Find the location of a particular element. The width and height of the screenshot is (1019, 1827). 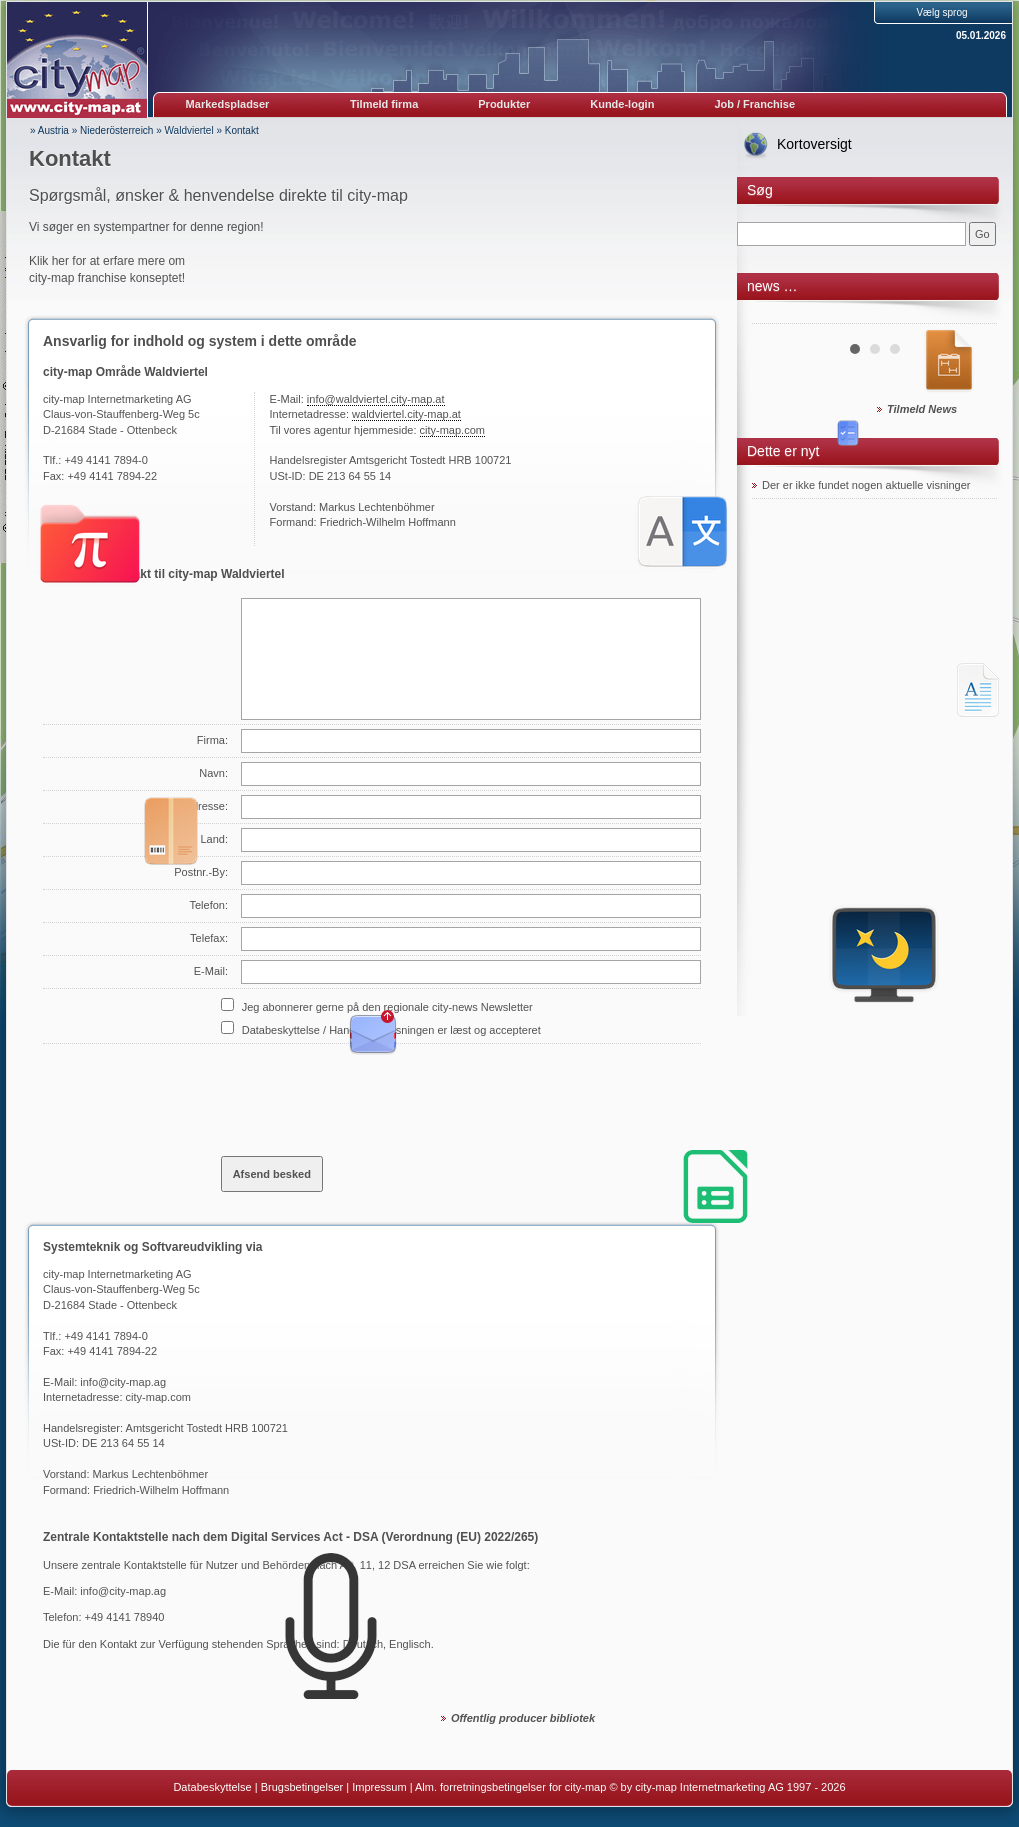

open screensaver settings is located at coordinates (884, 954).